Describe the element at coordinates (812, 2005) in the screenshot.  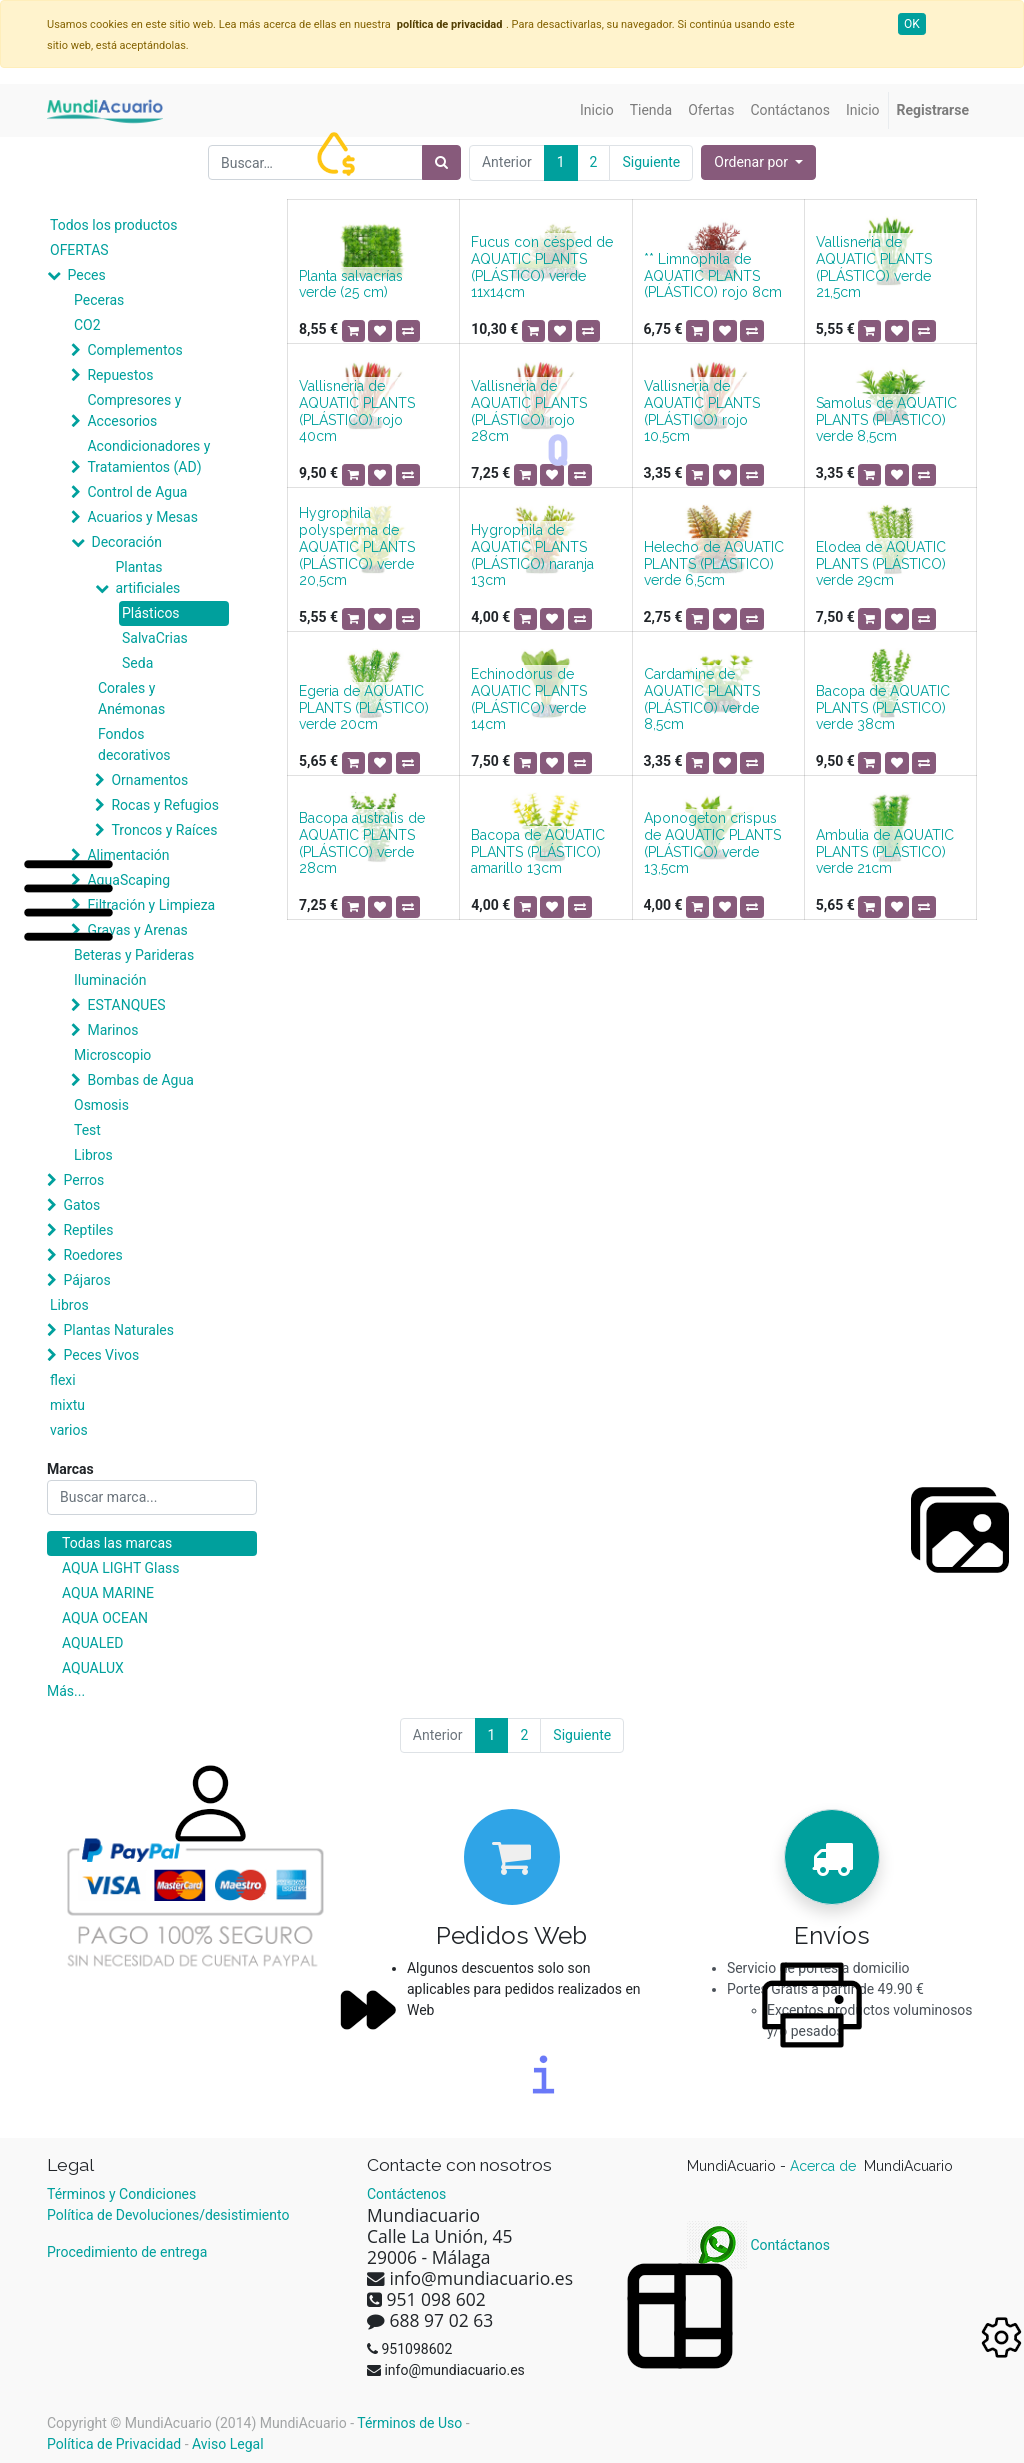
I see `print current document or page` at that location.